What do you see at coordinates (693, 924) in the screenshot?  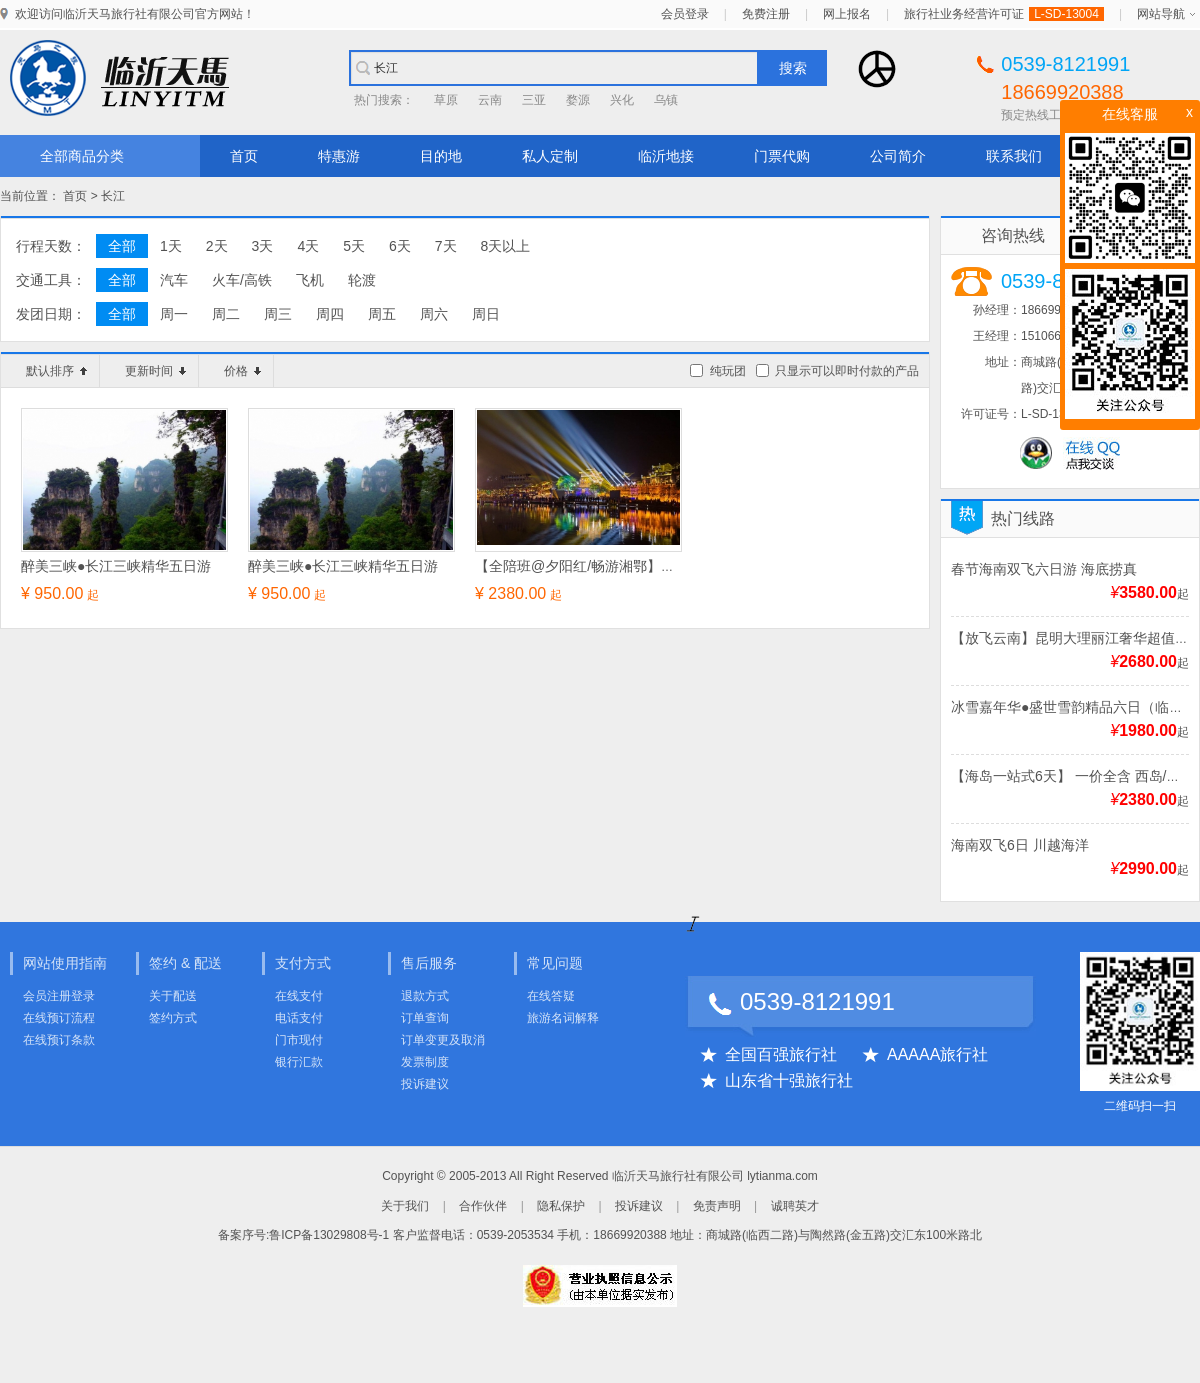 I see `apply italic formatting to selected text` at bounding box center [693, 924].